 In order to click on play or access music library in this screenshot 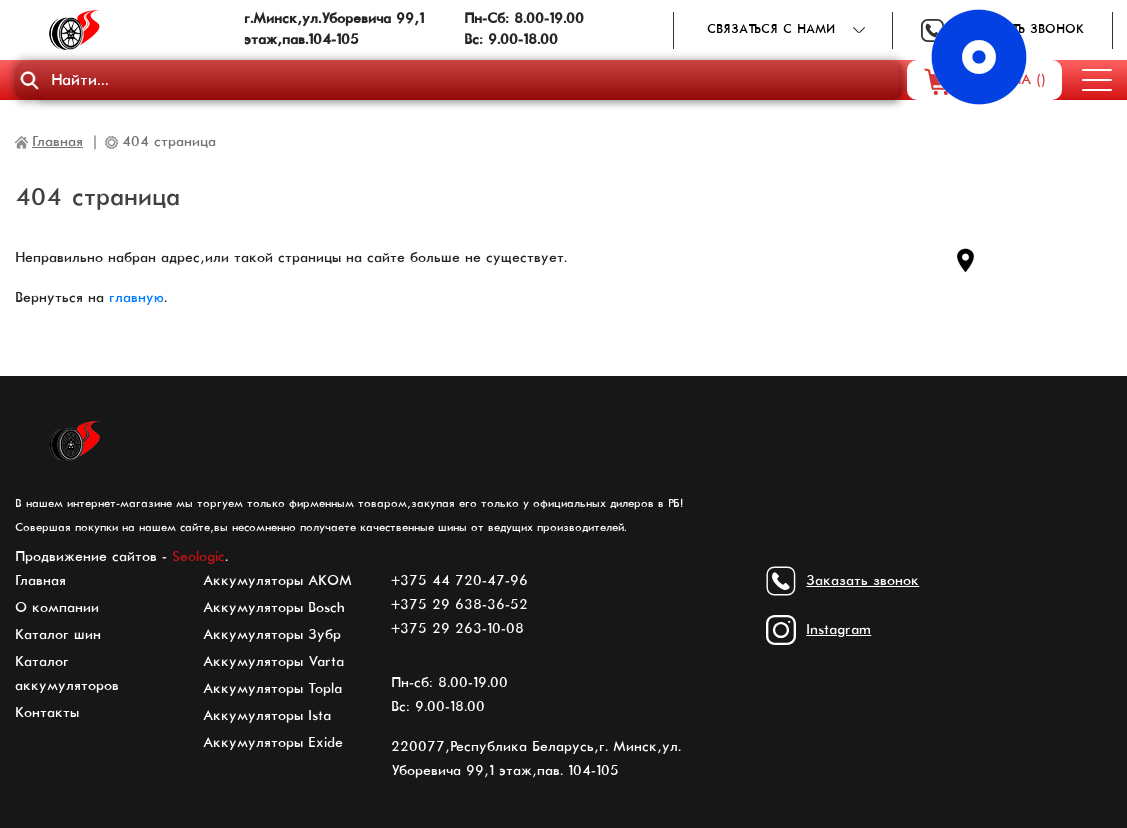, I will do `click(979, 57)`.